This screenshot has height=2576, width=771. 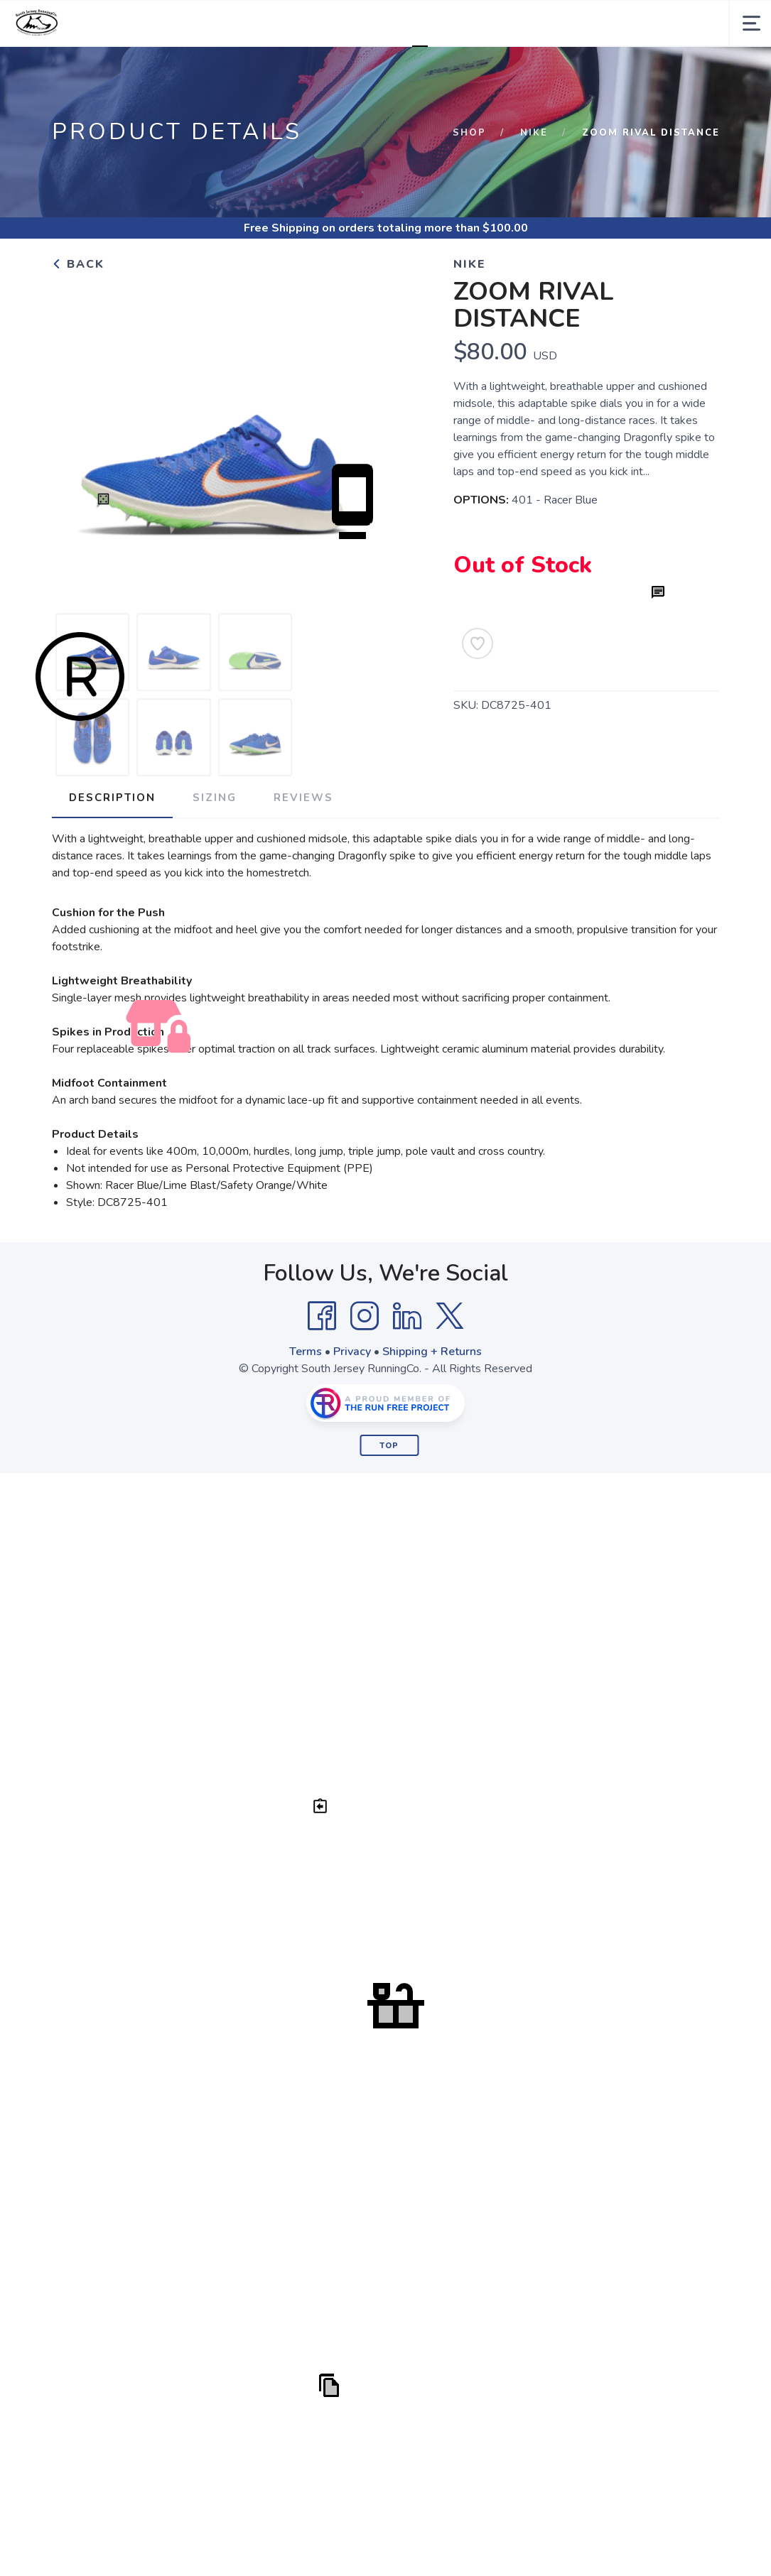 What do you see at coordinates (420, 46) in the screenshot?
I see `insert a horizontal divider line` at bounding box center [420, 46].